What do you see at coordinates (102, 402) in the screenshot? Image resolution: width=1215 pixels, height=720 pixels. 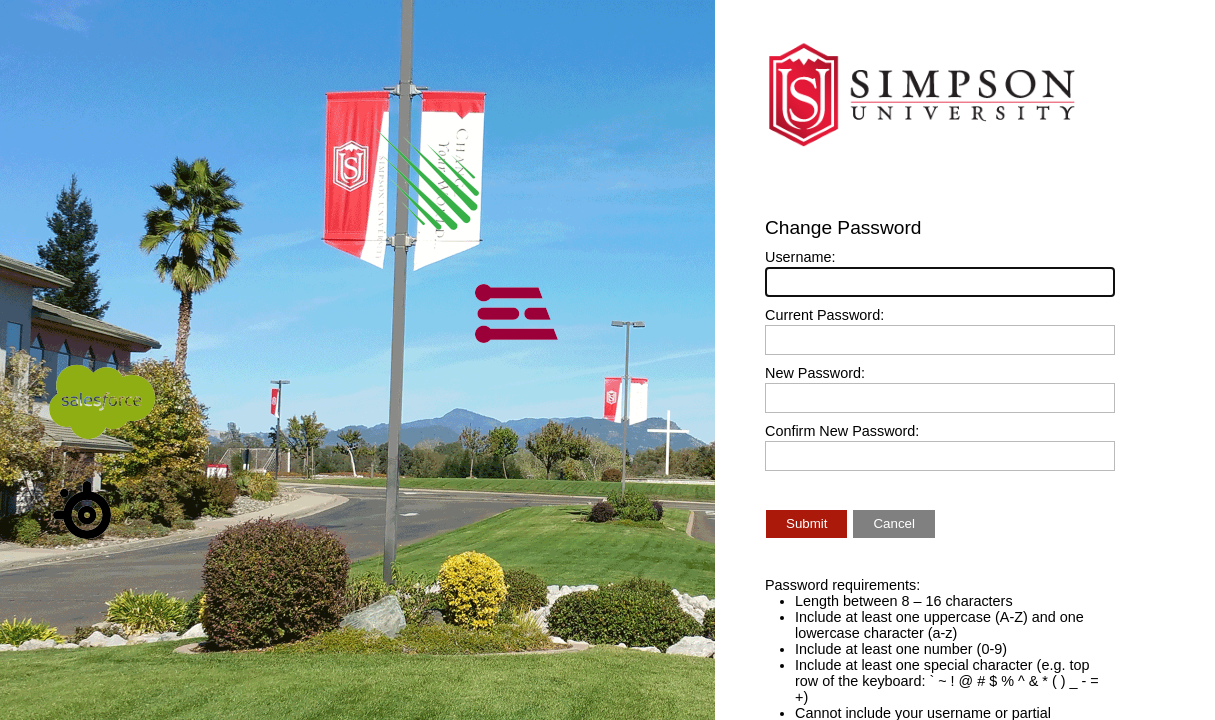 I see `open salesforce CRM application` at bounding box center [102, 402].